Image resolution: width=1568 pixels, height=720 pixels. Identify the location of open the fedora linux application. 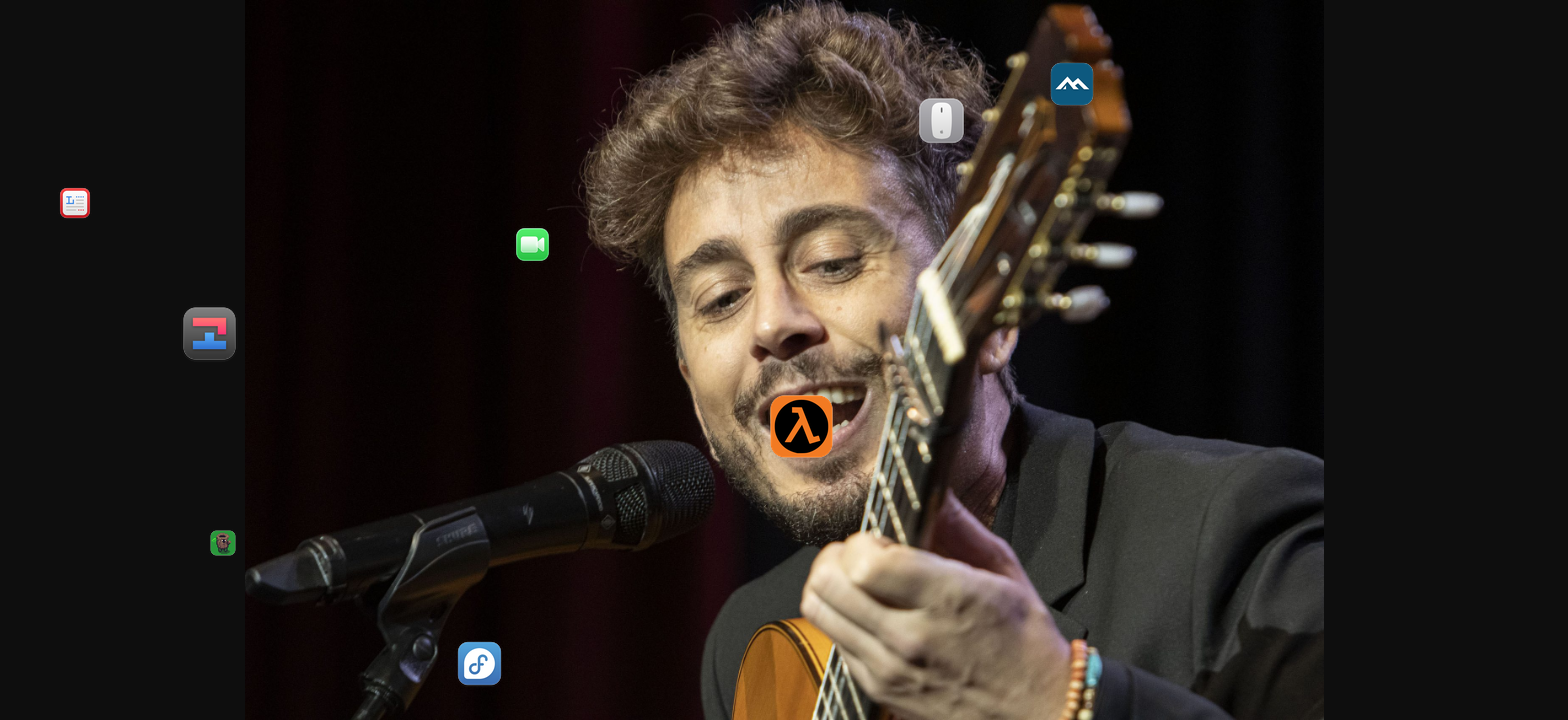
(479, 663).